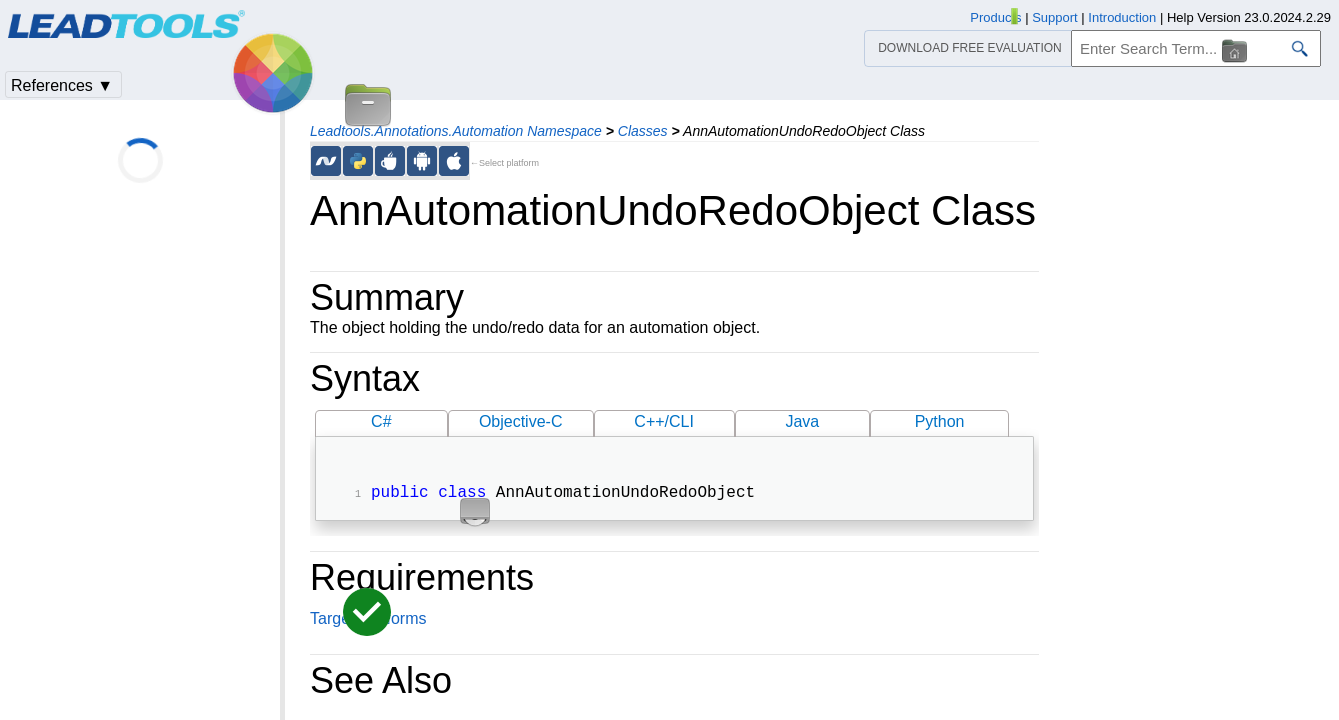 The image size is (1339, 720). I want to click on confirm or approve an action, so click(367, 612).